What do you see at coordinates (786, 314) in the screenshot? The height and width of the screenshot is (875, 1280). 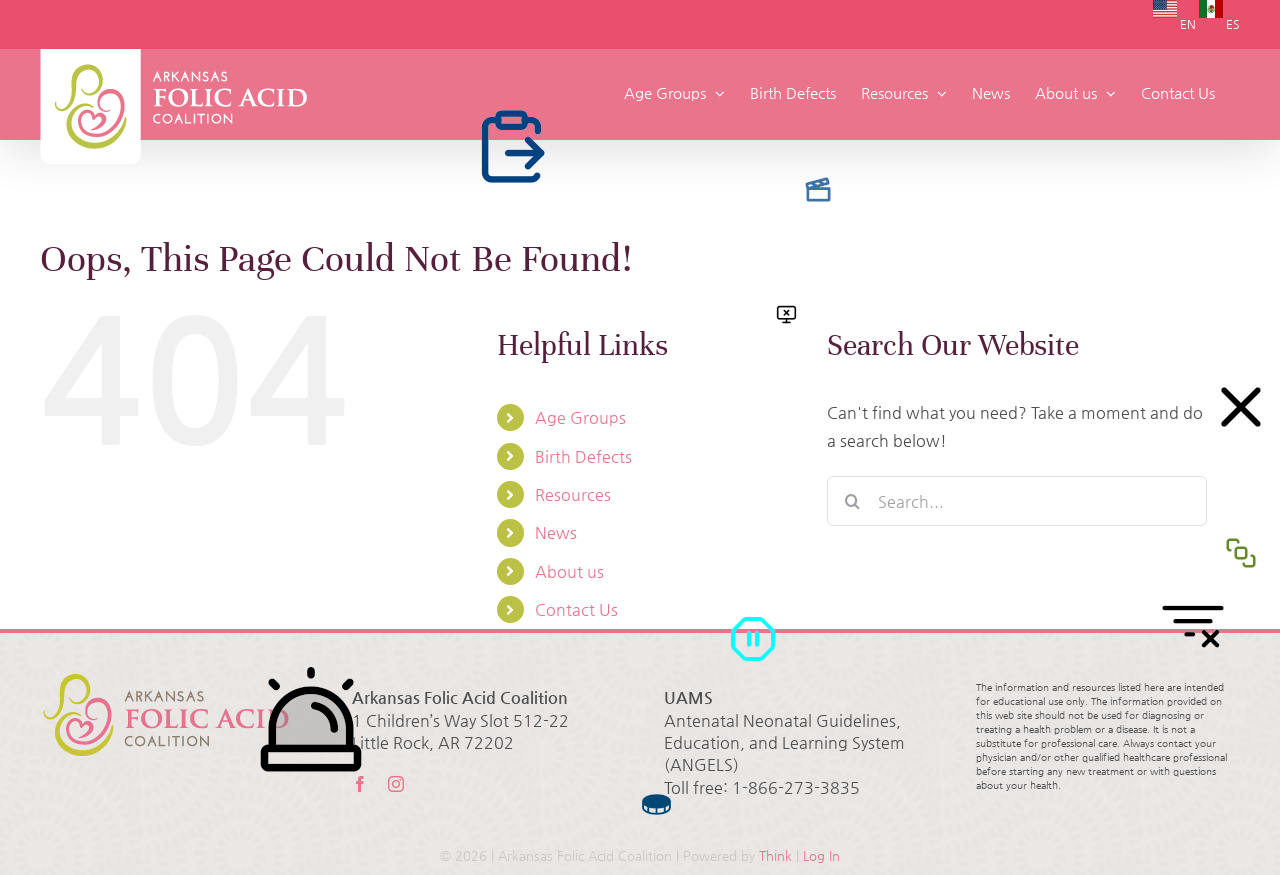 I see `disconnect or disable display` at bounding box center [786, 314].